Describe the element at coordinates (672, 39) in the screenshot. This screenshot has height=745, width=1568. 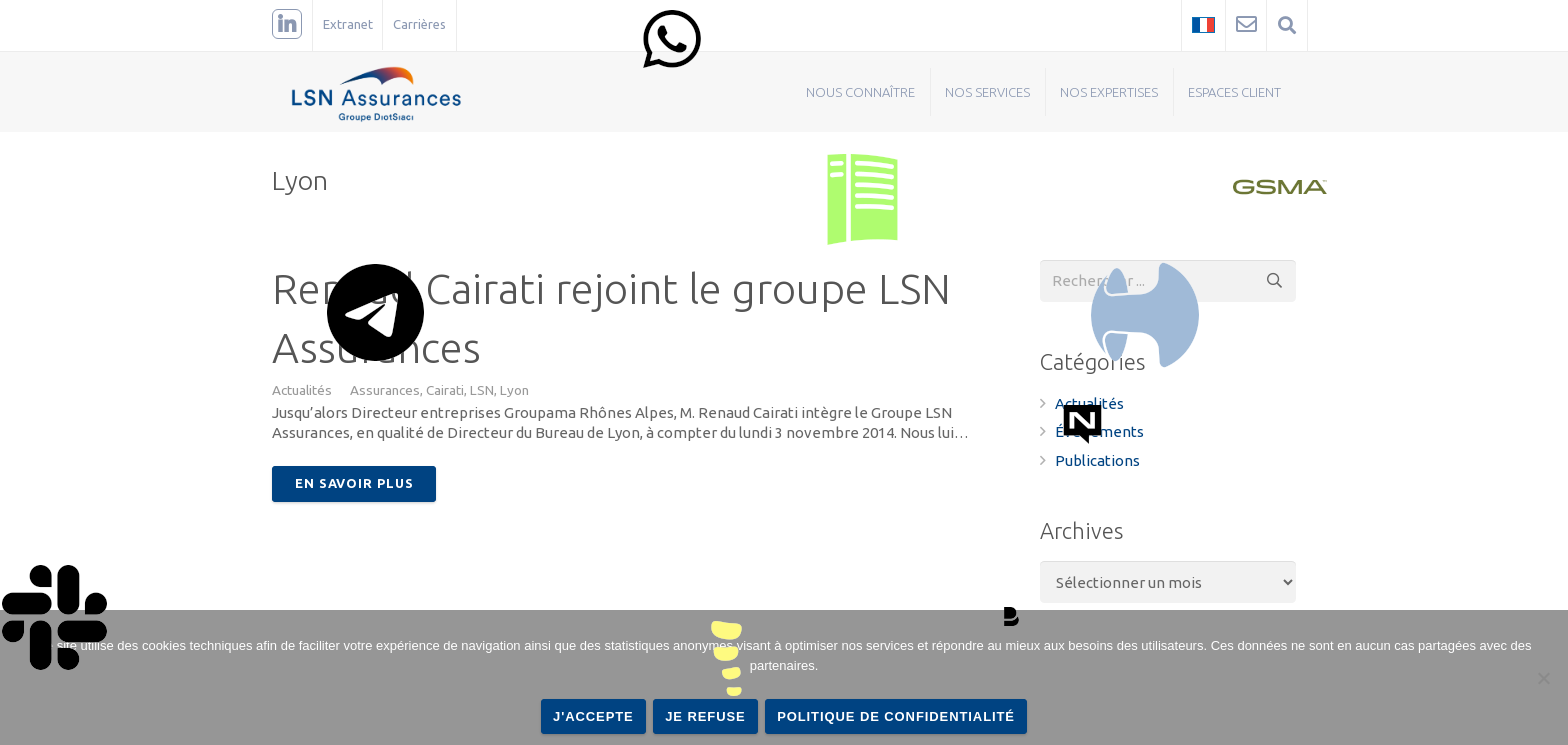
I see `open whatsapp messaging app` at that location.